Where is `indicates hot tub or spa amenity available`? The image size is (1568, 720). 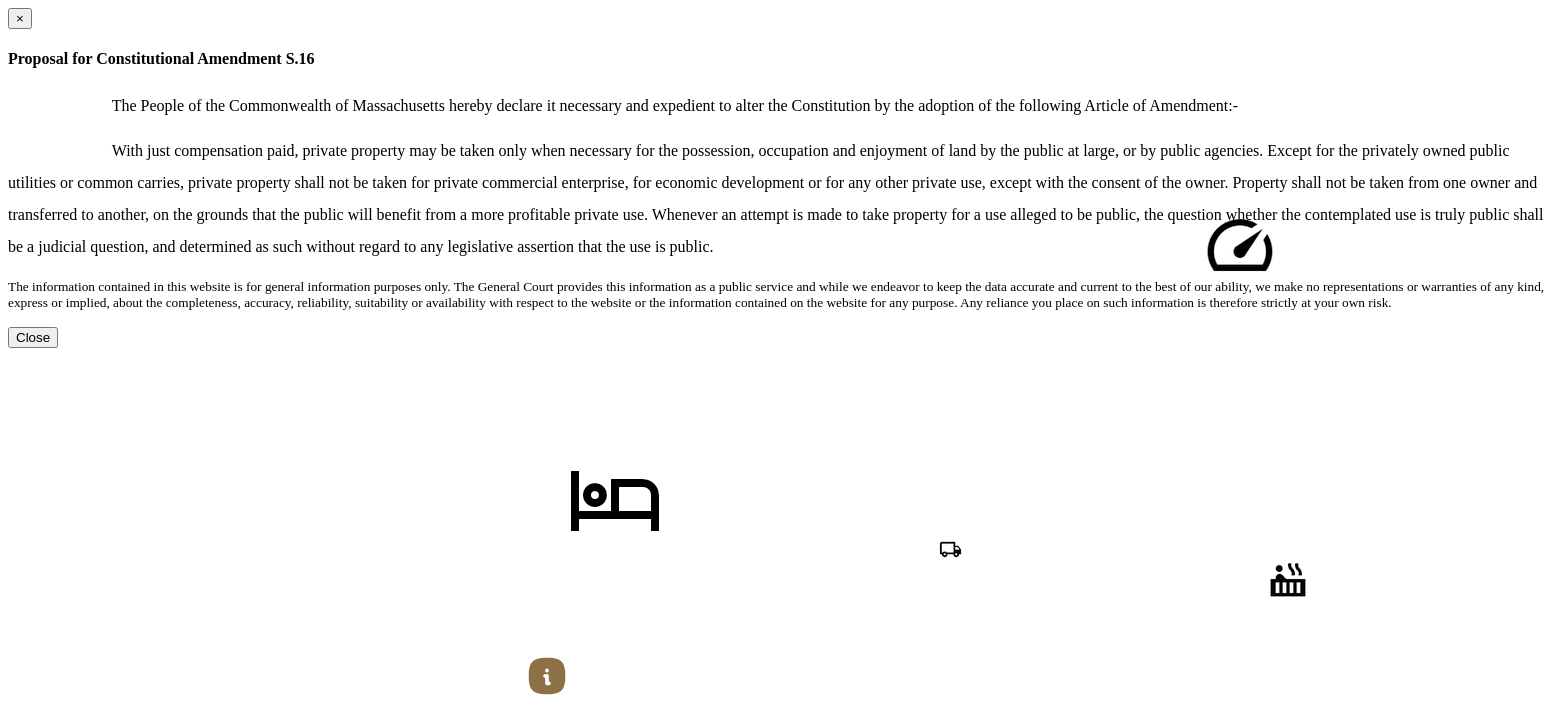 indicates hot tub or spa amenity available is located at coordinates (1288, 579).